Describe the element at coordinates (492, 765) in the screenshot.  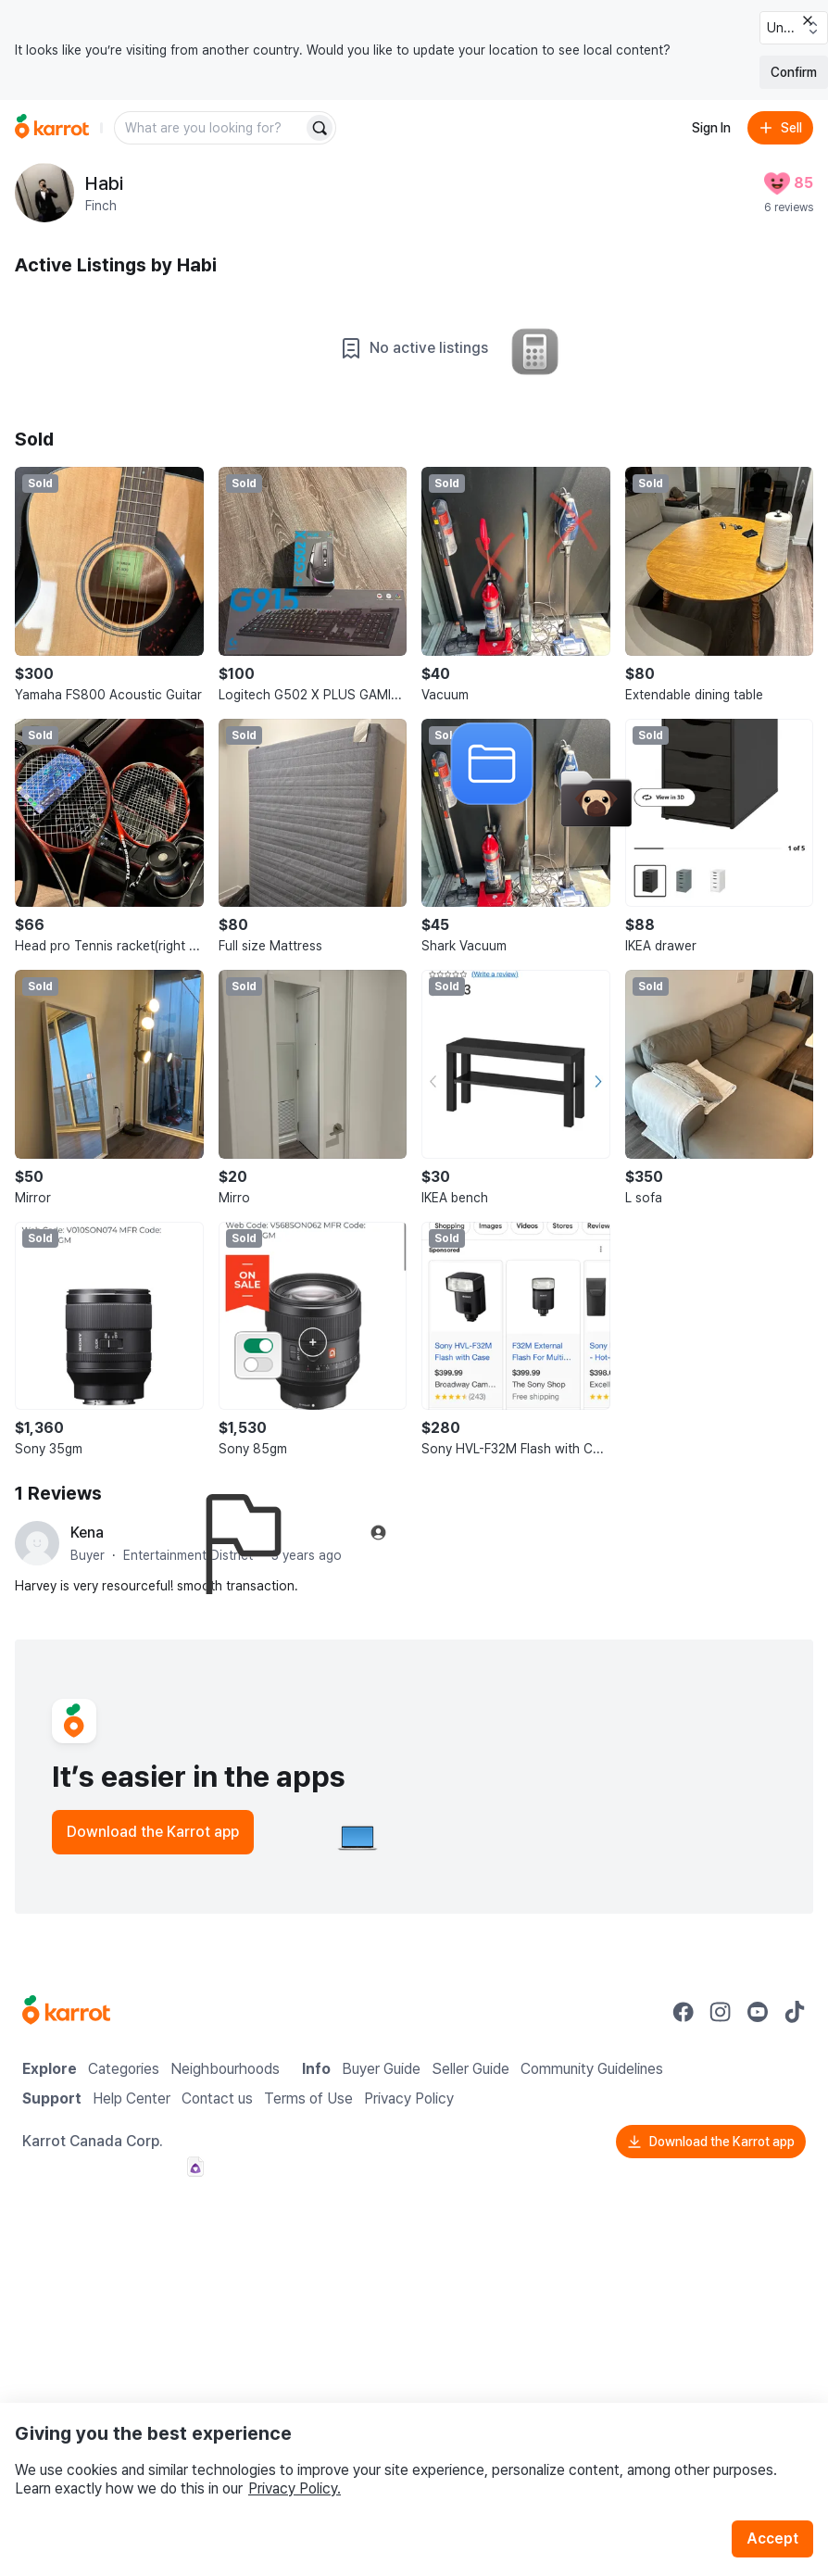
I see `open file manager application` at that location.